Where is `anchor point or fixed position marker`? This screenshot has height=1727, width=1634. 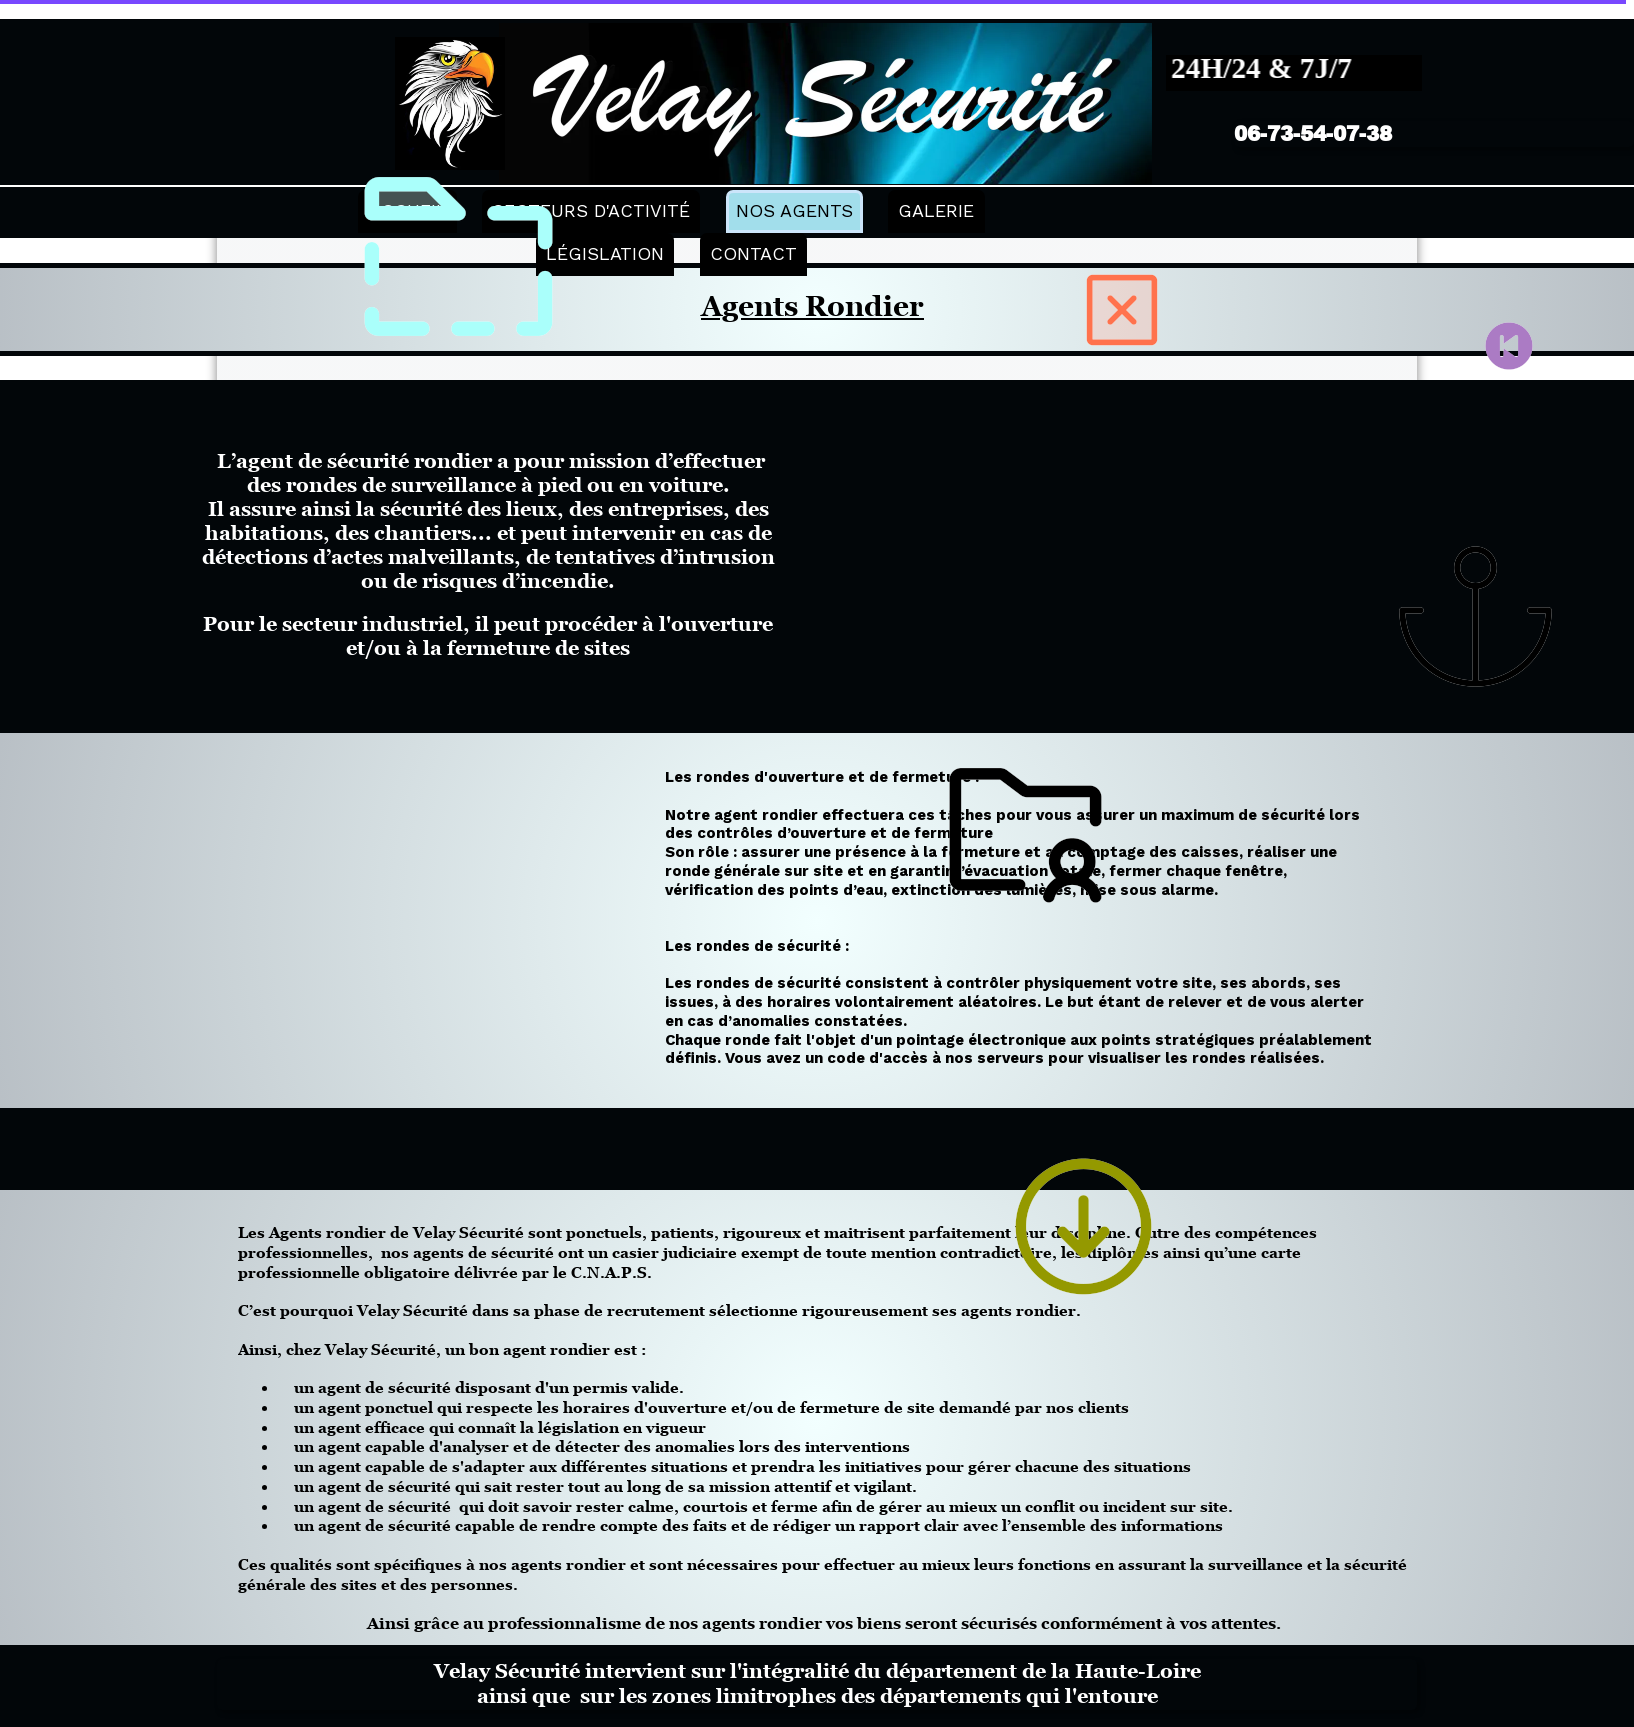
anchor point or fixed position marker is located at coordinates (1475, 616).